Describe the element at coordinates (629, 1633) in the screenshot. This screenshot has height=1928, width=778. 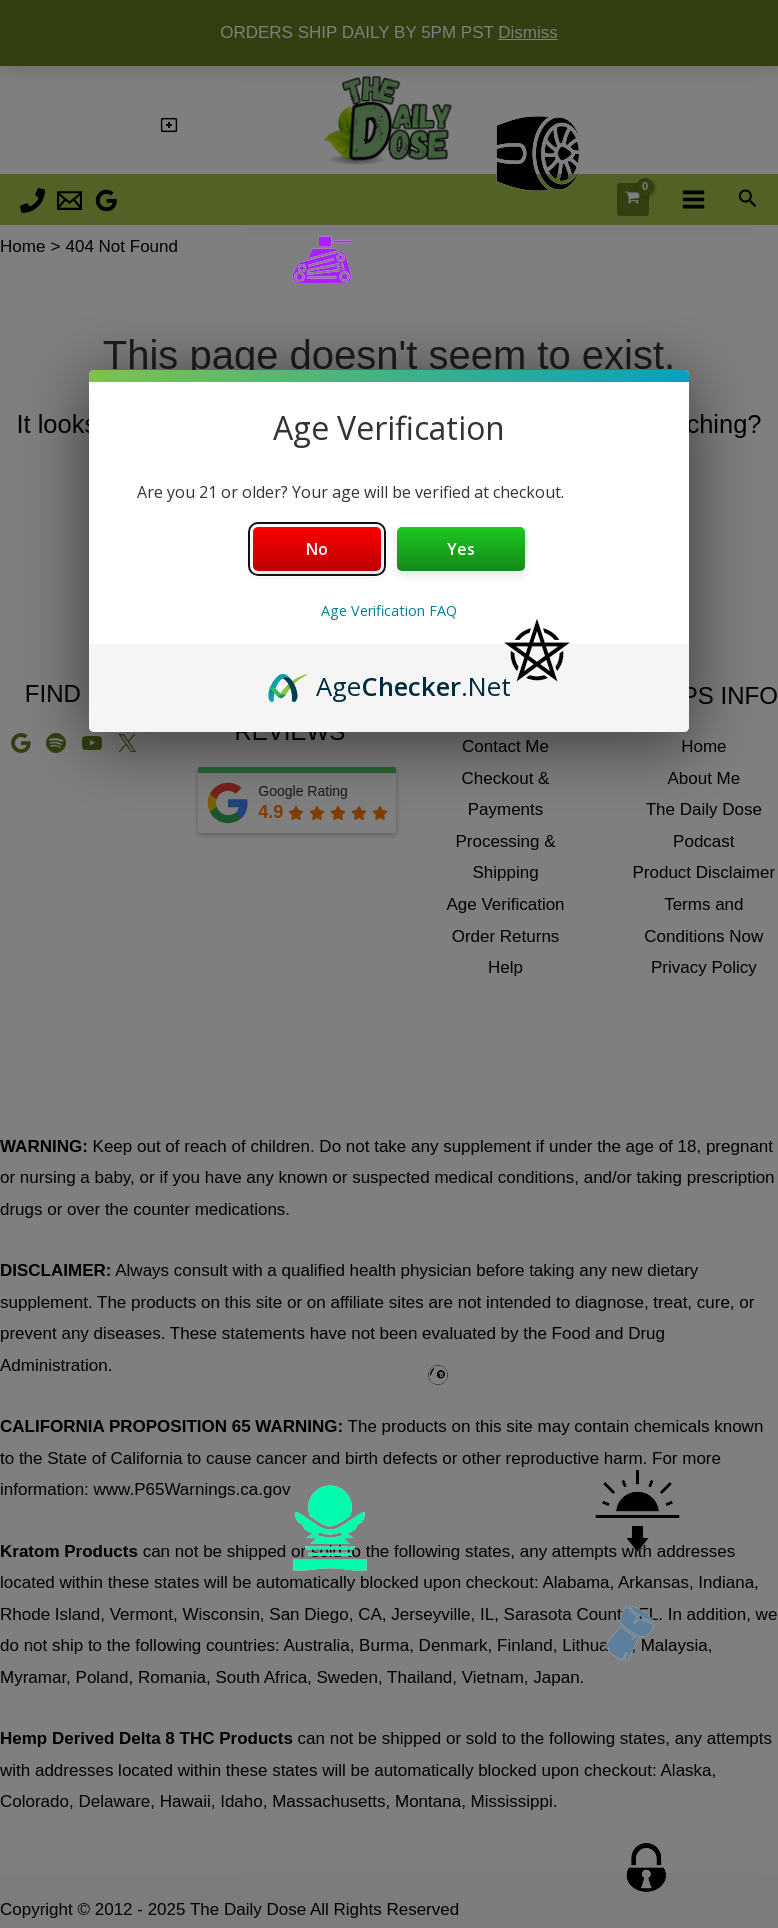
I see `celebrate an achievement or milestone` at that location.